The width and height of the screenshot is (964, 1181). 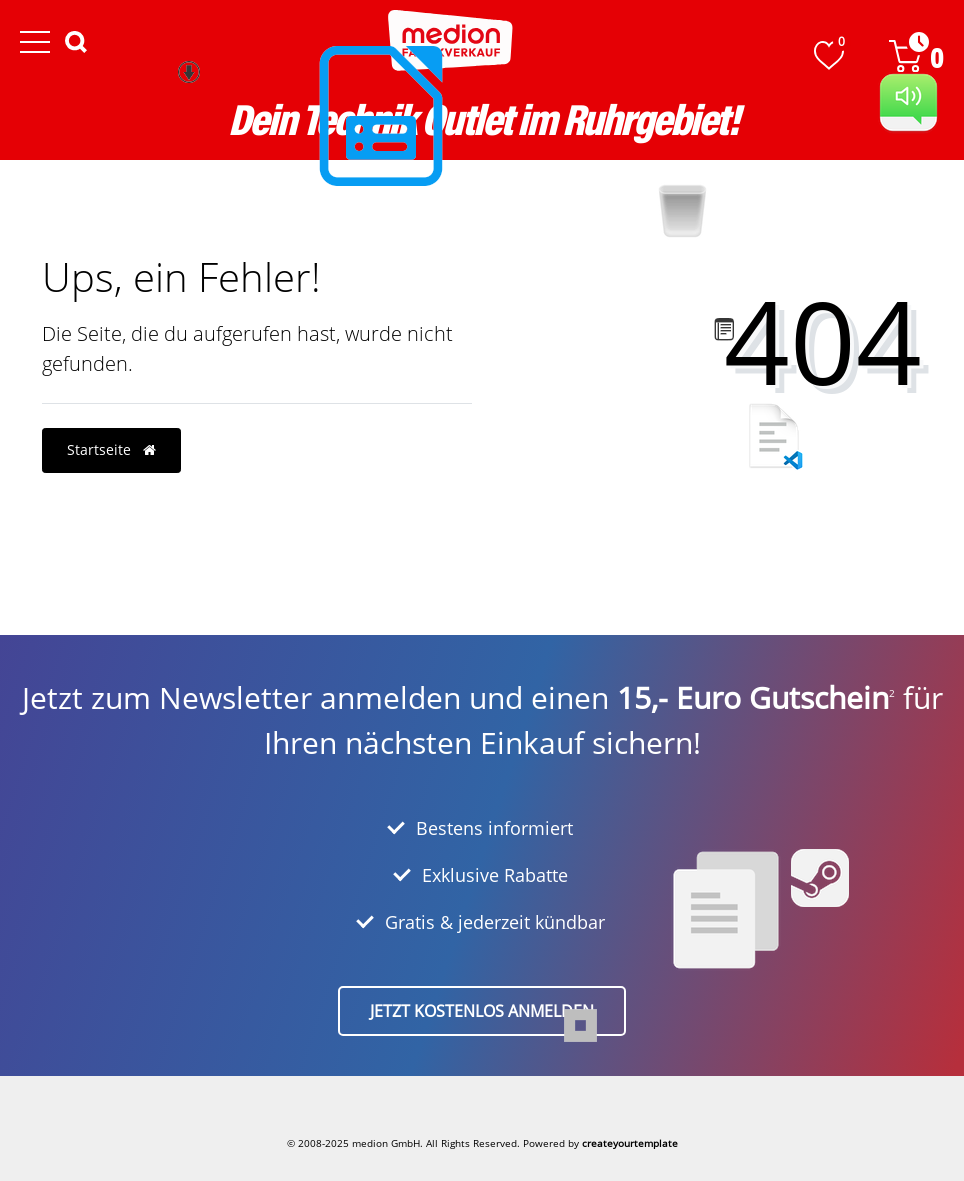 I want to click on open a file in Visual Studio Code, so click(x=774, y=437).